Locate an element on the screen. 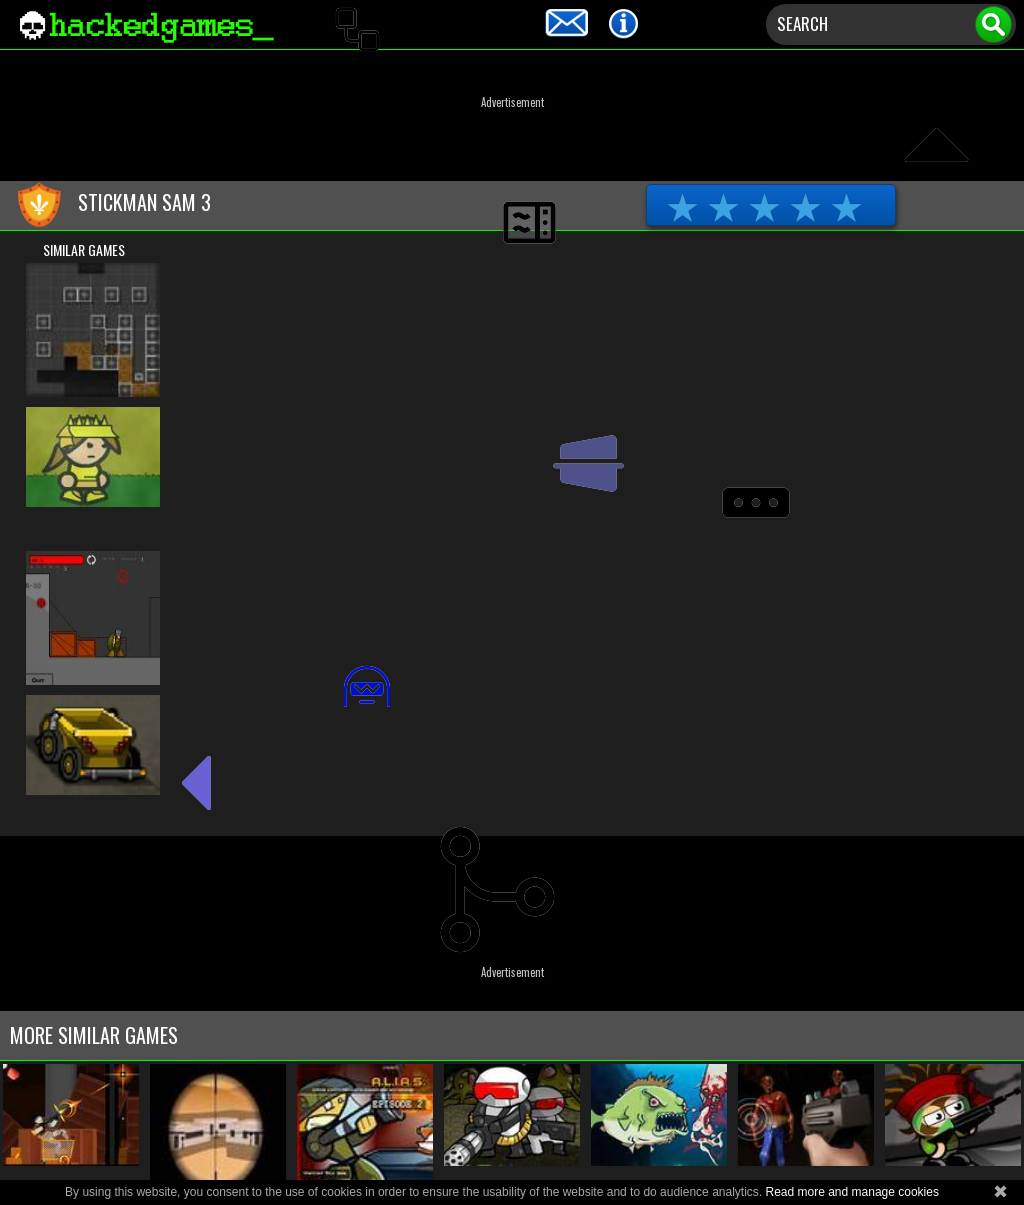 Image resolution: width=1024 pixels, height=1205 pixels. merge a branch into the main codebase is located at coordinates (497, 889).